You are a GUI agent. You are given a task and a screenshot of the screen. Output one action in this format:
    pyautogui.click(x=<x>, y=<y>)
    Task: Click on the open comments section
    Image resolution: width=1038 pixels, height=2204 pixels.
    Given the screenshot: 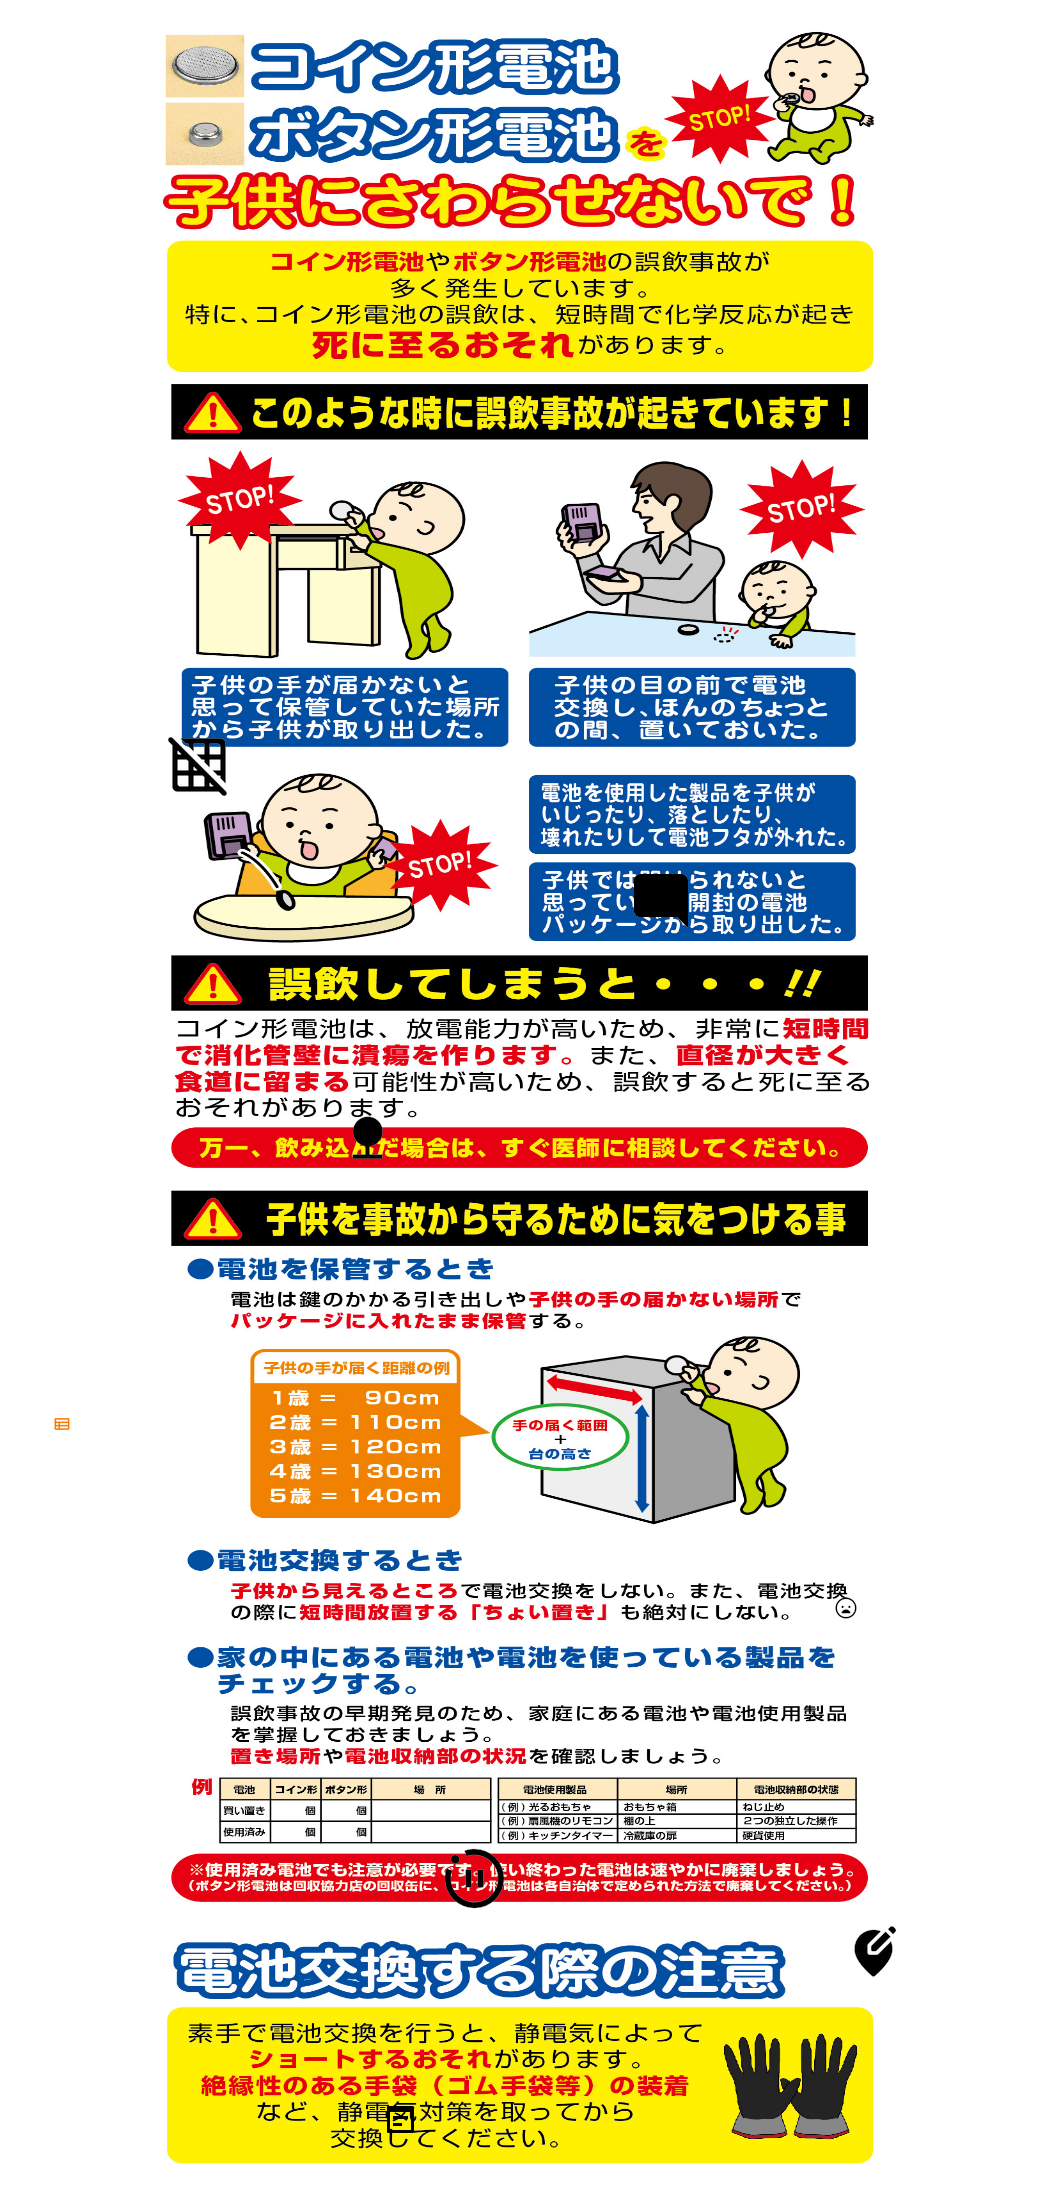 What is the action you would take?
    pyautogui.click(x=661, y=901)
    